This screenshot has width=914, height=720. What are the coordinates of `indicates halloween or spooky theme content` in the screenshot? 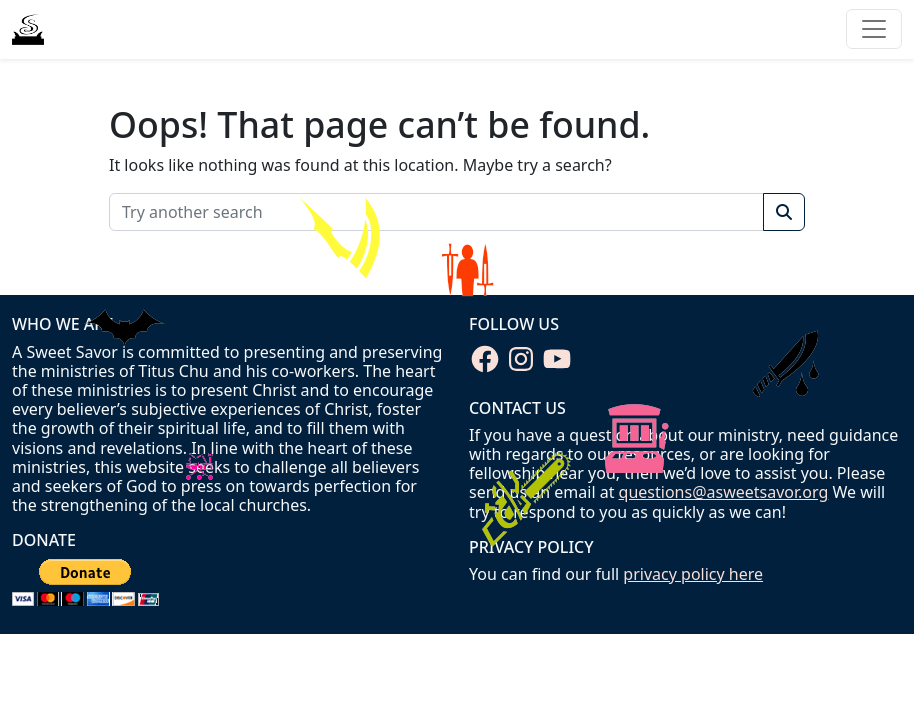 It's located at (124, 328).